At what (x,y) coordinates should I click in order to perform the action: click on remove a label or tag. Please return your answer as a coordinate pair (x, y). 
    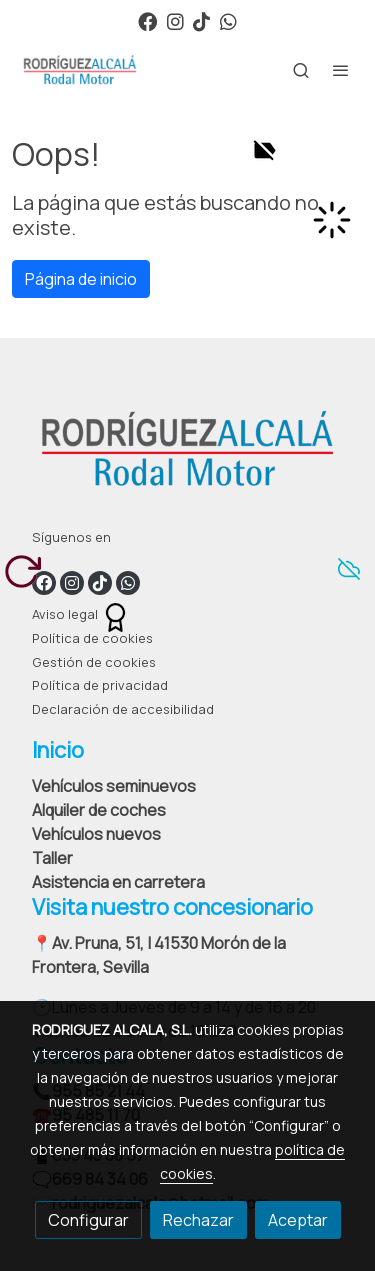
    Looking at the image, I should click on (264, 150).